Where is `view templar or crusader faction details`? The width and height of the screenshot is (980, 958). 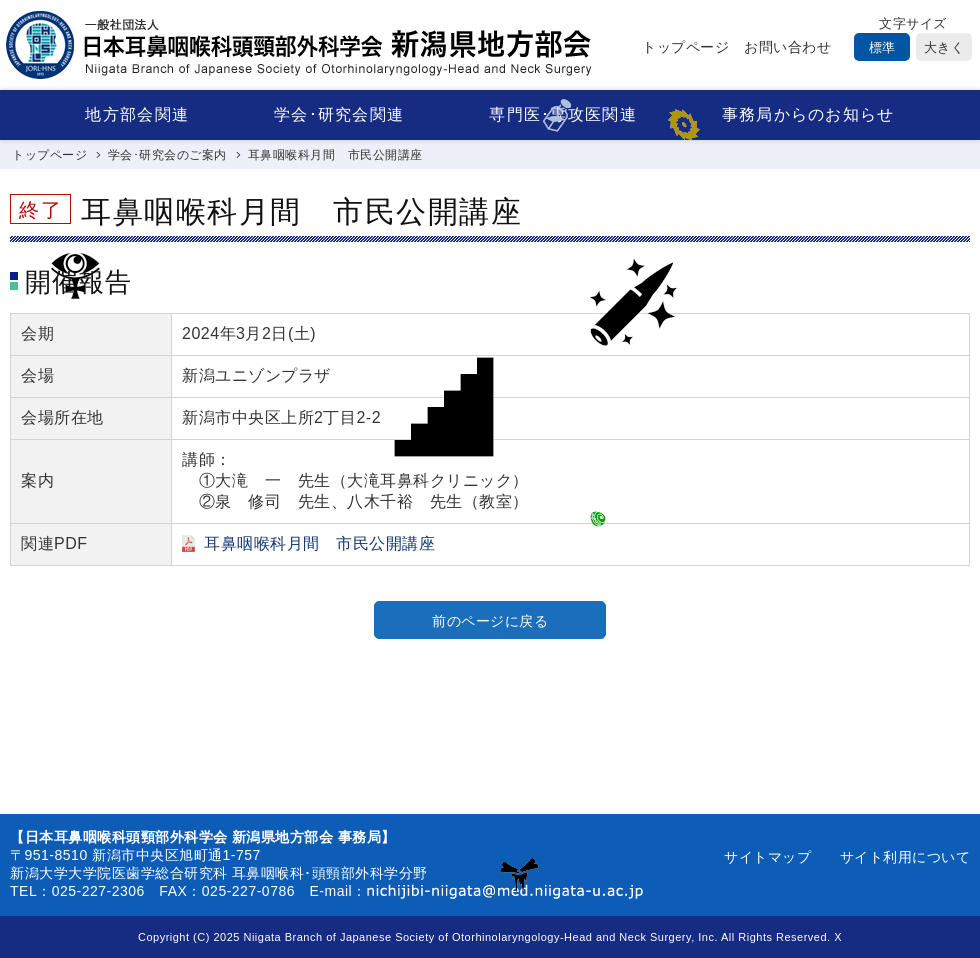 view templar or crusader faction details is located at coordinates (76, 274).